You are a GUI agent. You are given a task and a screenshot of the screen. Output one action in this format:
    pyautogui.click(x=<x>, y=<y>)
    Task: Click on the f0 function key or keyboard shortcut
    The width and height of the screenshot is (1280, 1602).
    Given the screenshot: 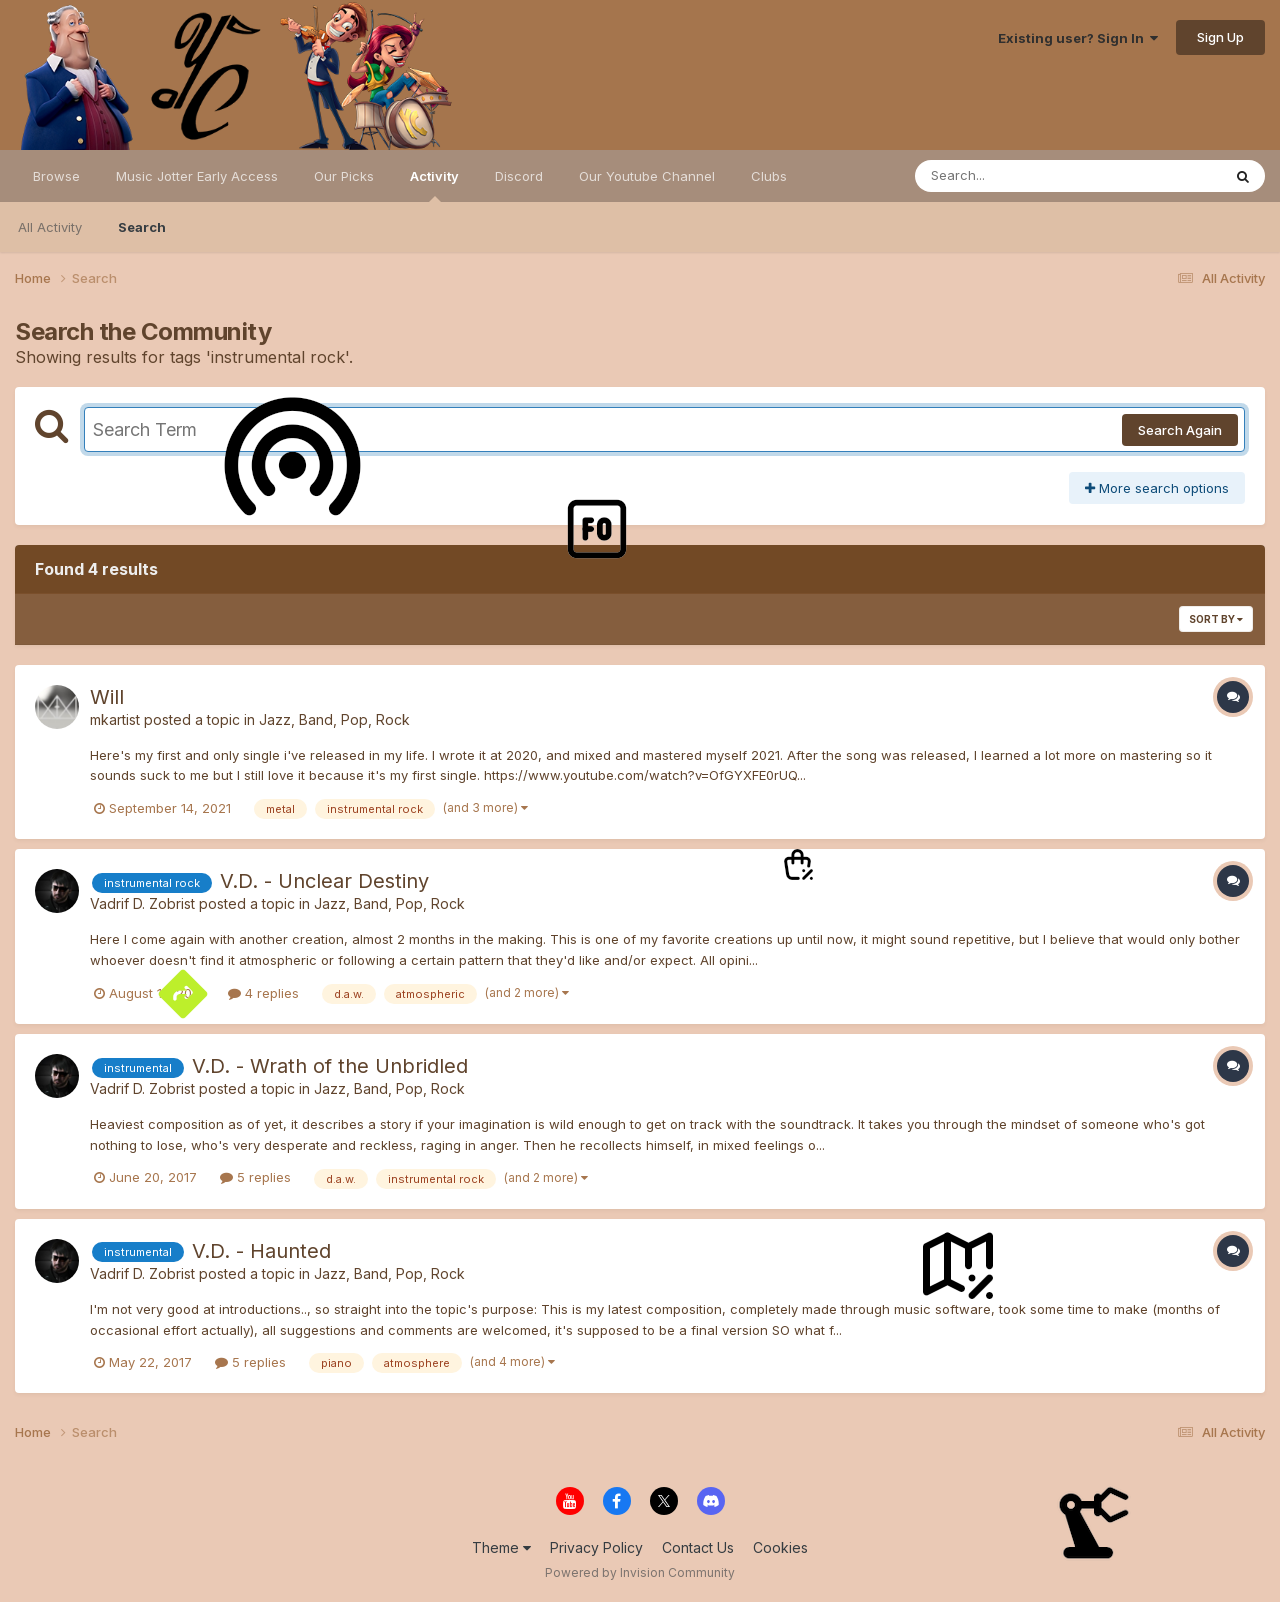 What is the action you would take?
    pyautogui.click(x=597, y=529)
    